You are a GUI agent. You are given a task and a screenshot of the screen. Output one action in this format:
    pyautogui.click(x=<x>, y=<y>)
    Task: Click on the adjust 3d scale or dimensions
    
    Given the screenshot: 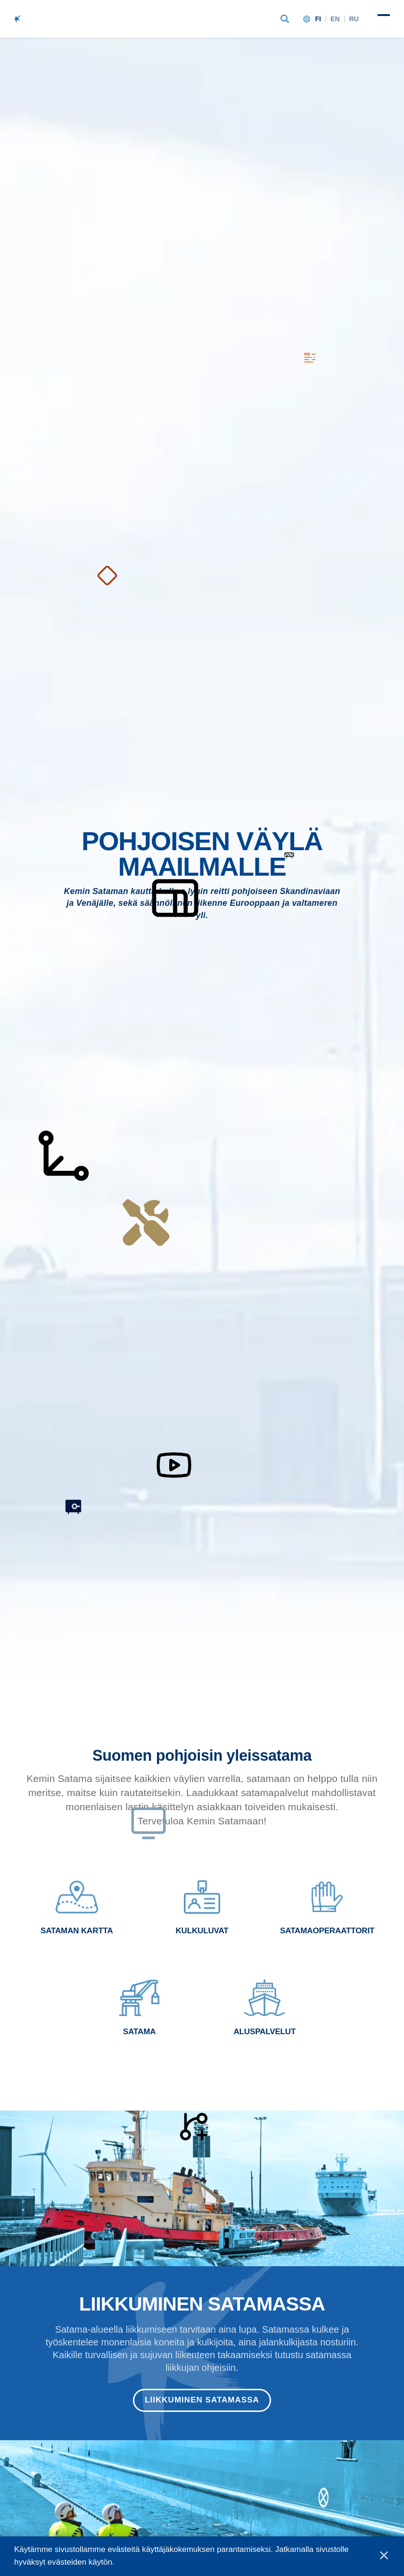 What is the action you would take?
    pyautogui.click(x=64, y=1156)
    